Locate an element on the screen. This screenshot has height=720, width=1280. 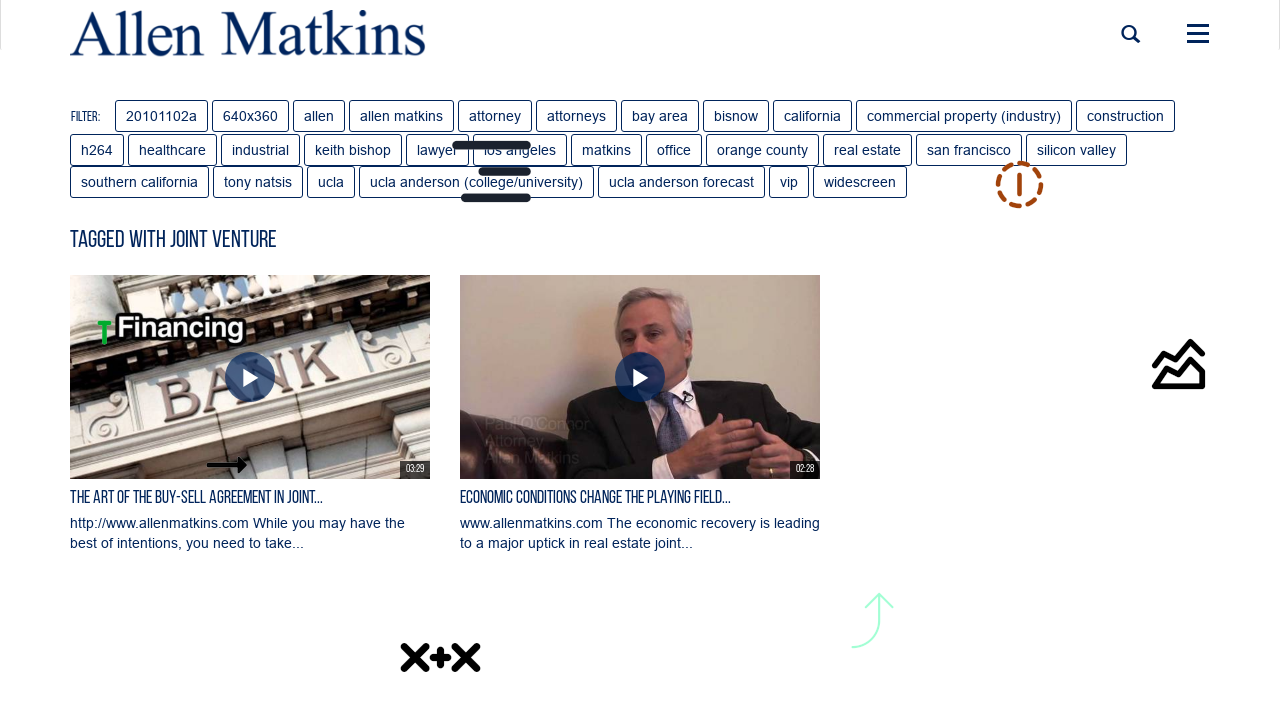
mathematical expression or formula input is located at coordinates (440, 657).